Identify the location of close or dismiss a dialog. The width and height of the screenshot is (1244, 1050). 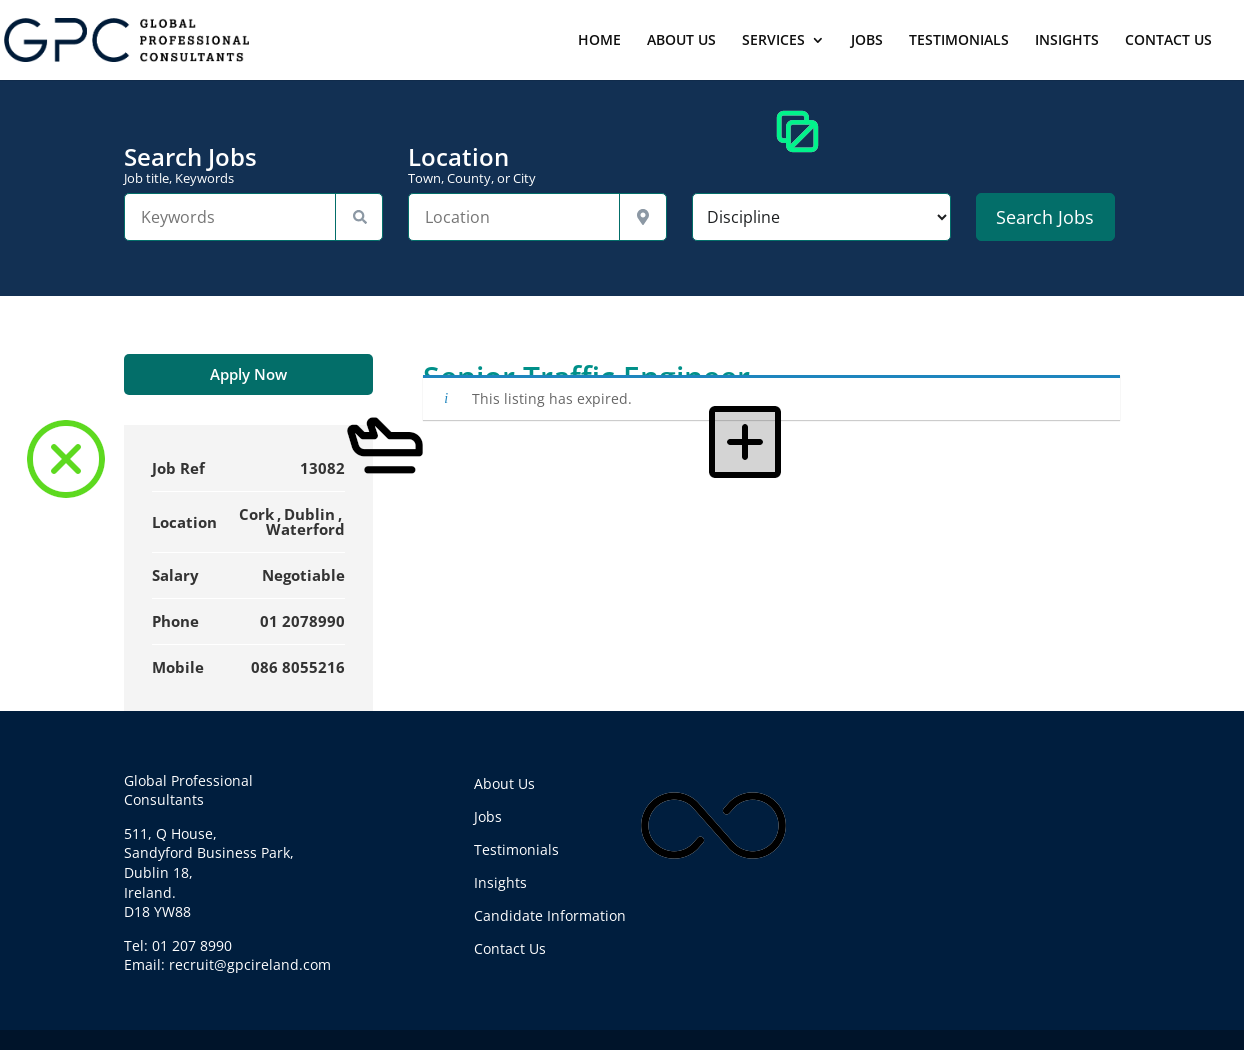
(66, 459).